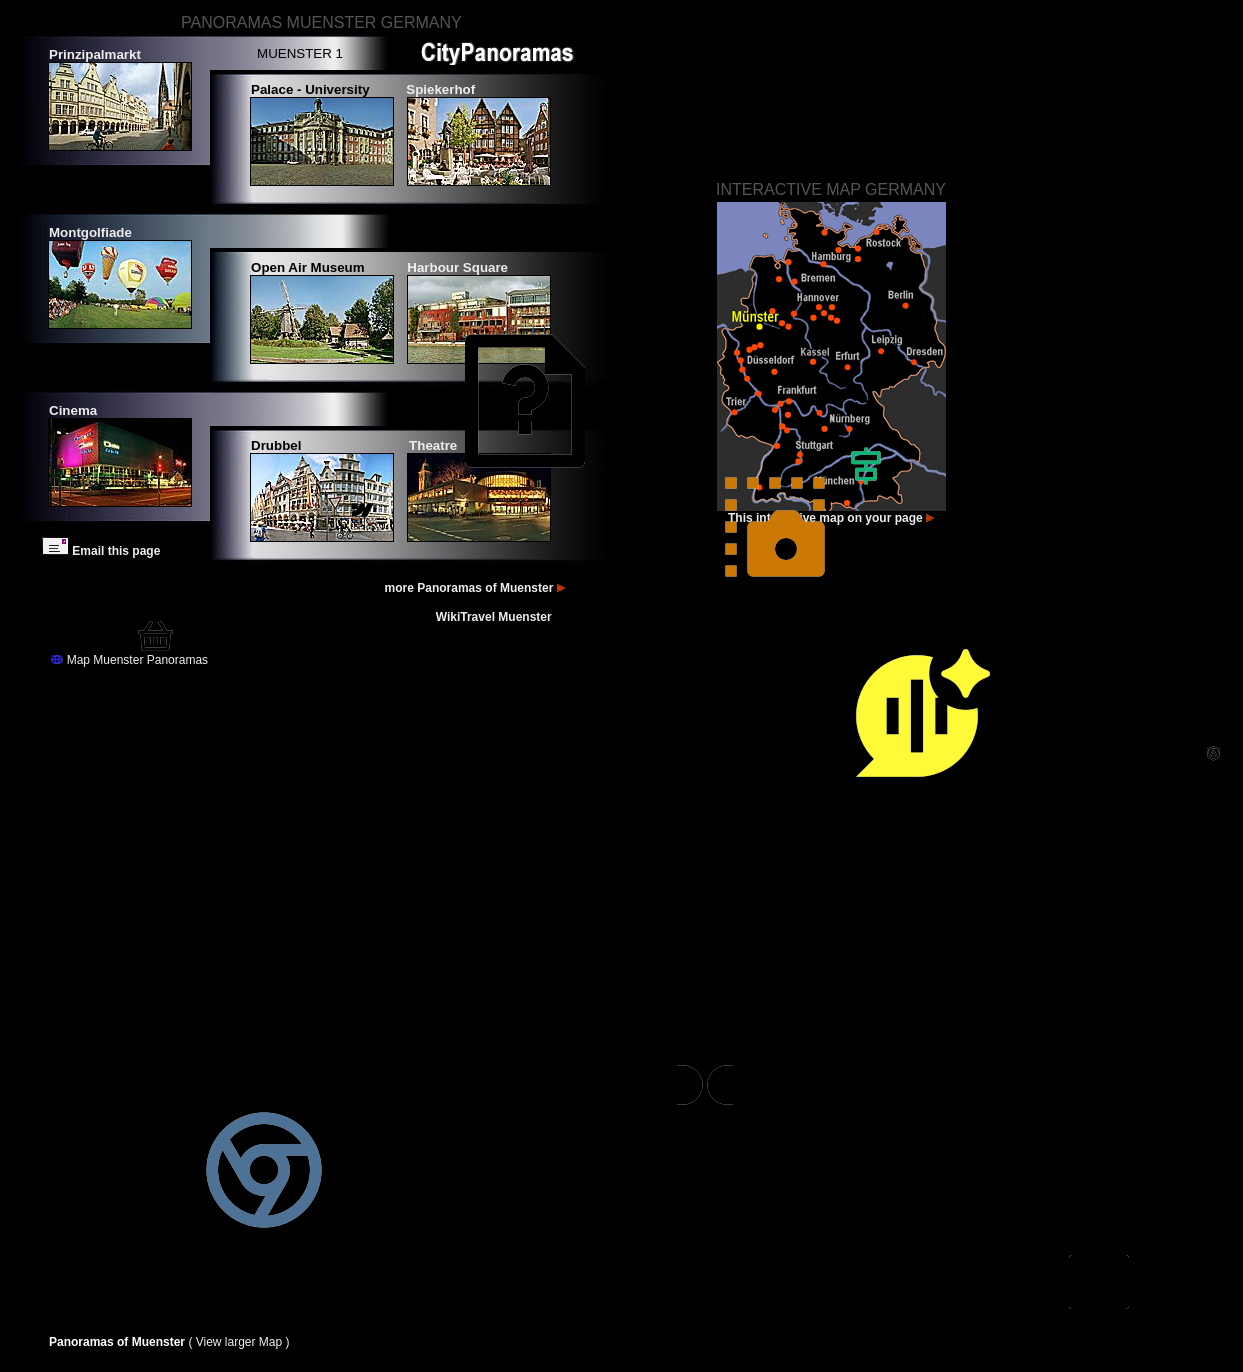  What do you see at coordinates (363, 510) in the screenshot?
I see `open Webflow website or application` at bounding box center [363, 510].